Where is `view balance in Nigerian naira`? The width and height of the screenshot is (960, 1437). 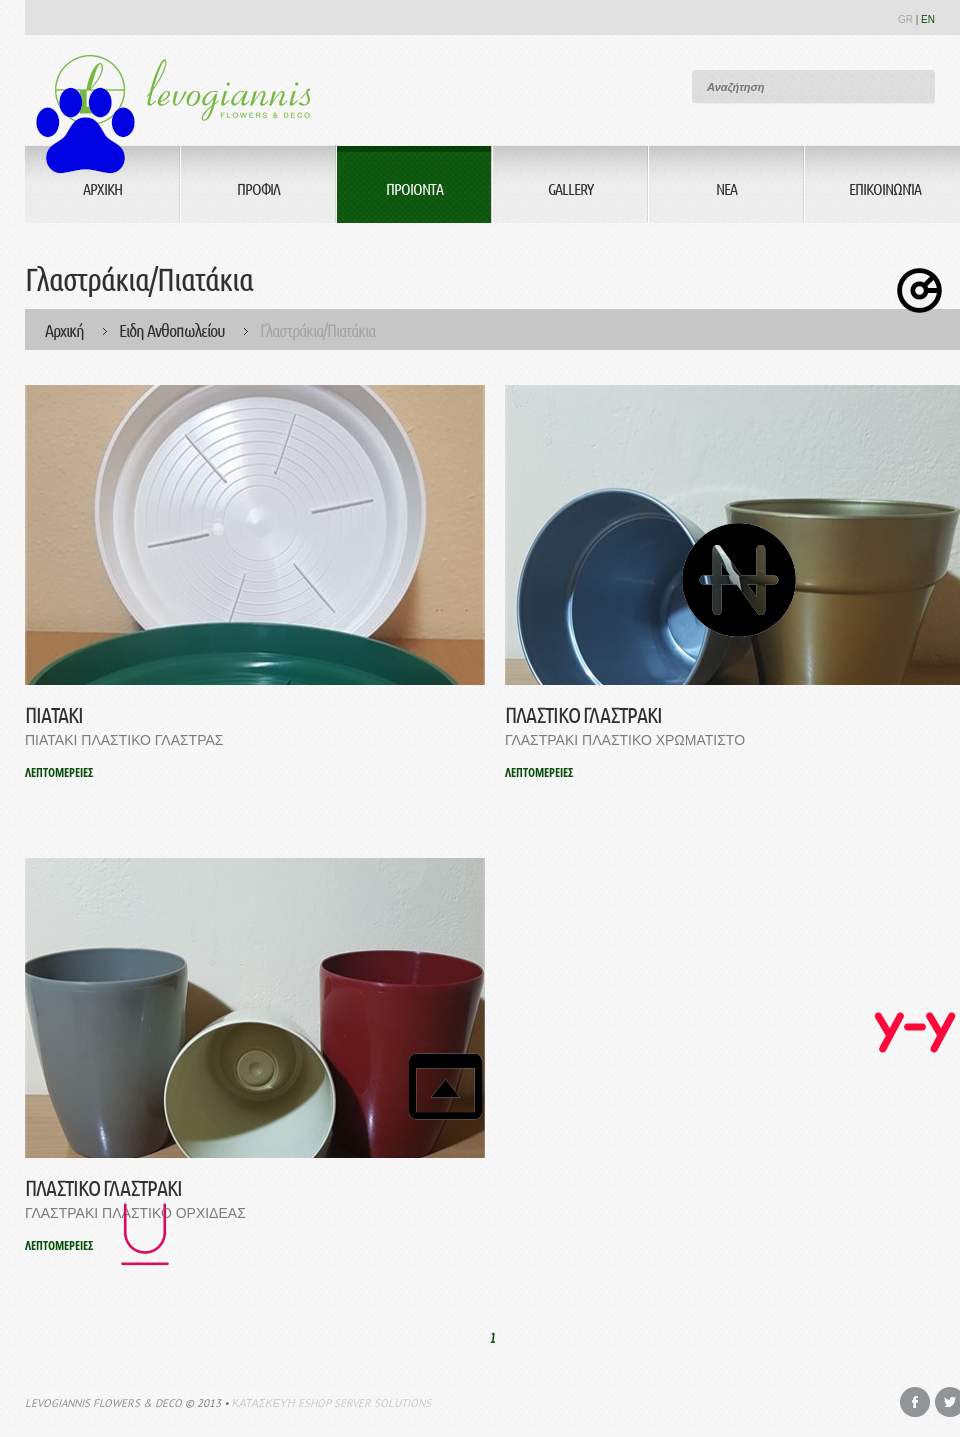 view balance in Nigerian naira is located at coordinates (739, 580).